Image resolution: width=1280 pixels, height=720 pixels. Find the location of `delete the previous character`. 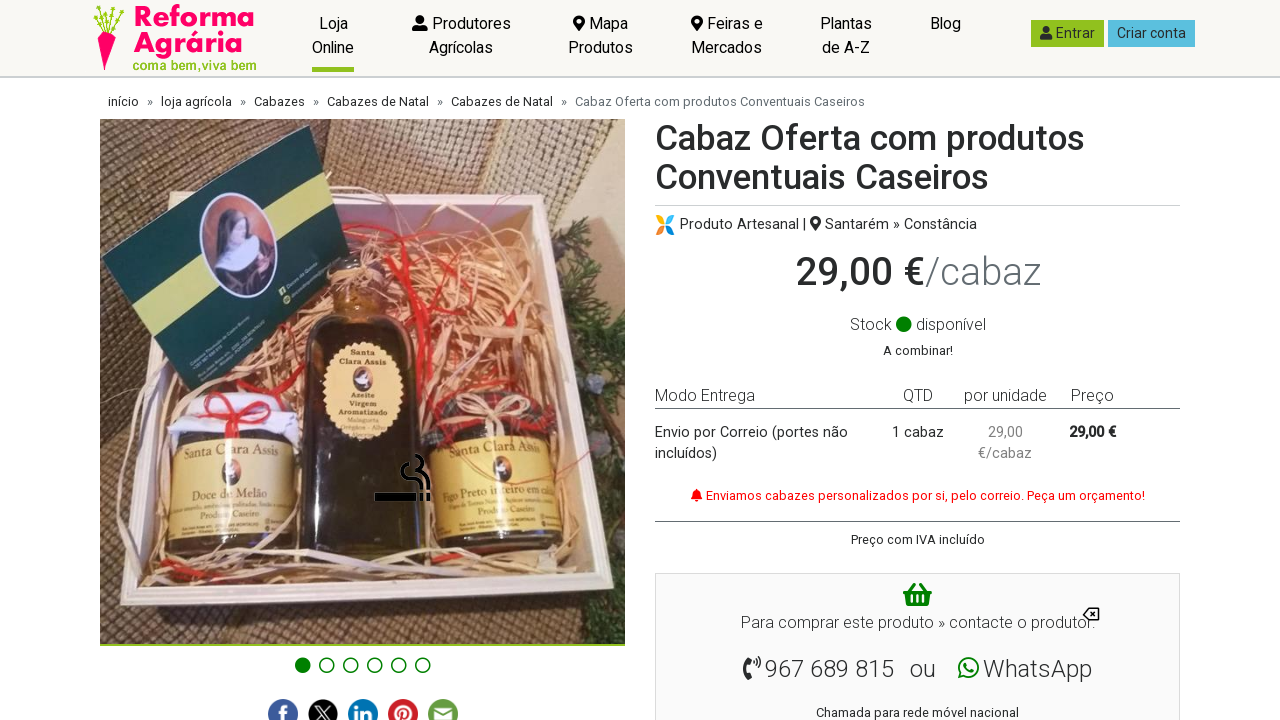

delete the previous character is located at coordinates (1091, 614).